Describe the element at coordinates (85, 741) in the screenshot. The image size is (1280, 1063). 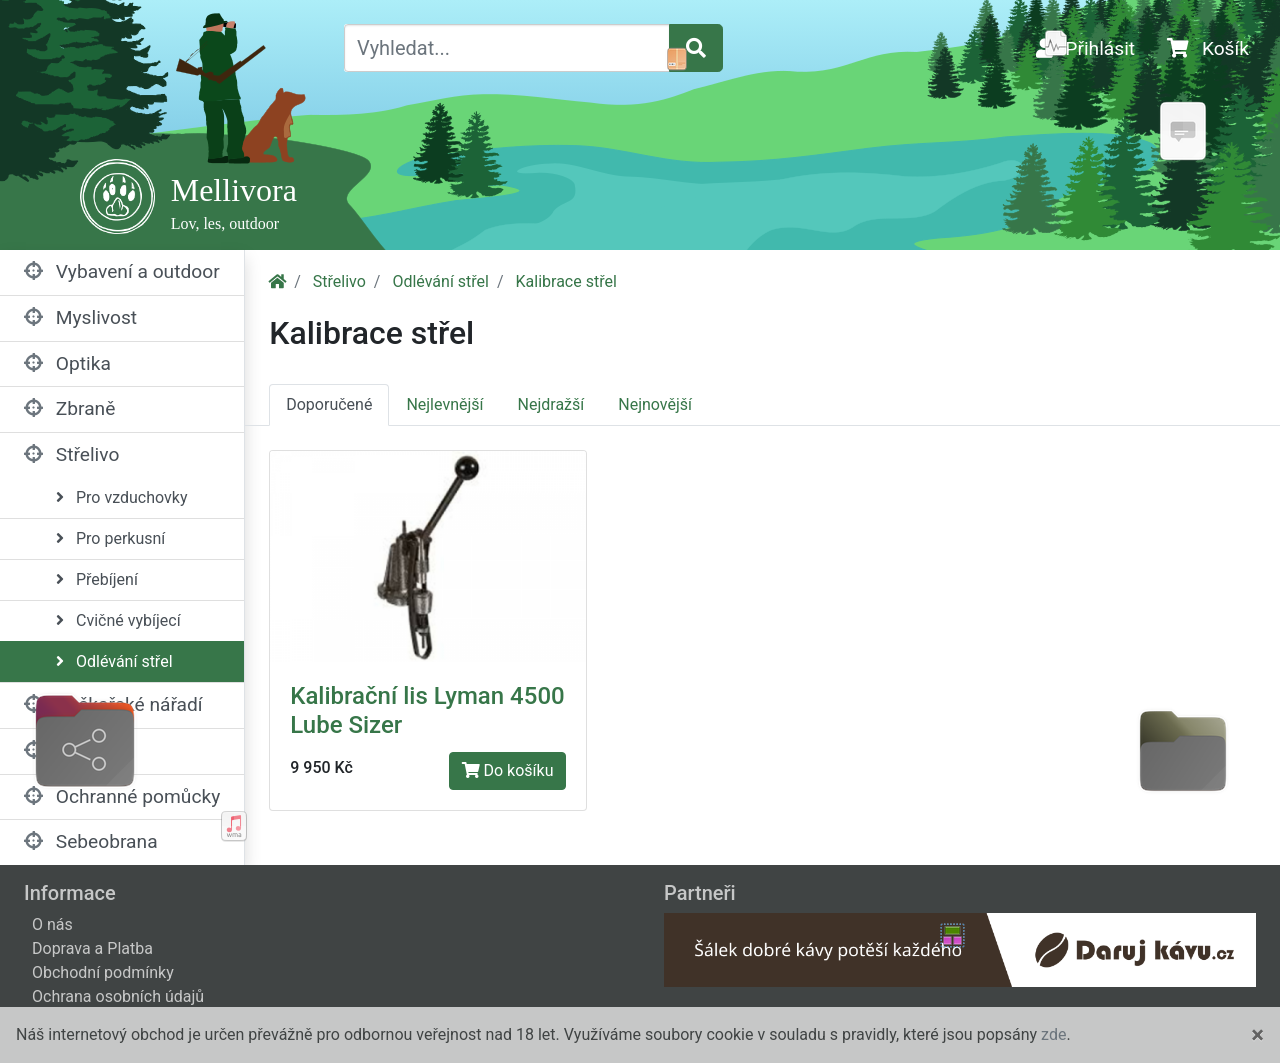
I see `open your public shared folder` at that location.